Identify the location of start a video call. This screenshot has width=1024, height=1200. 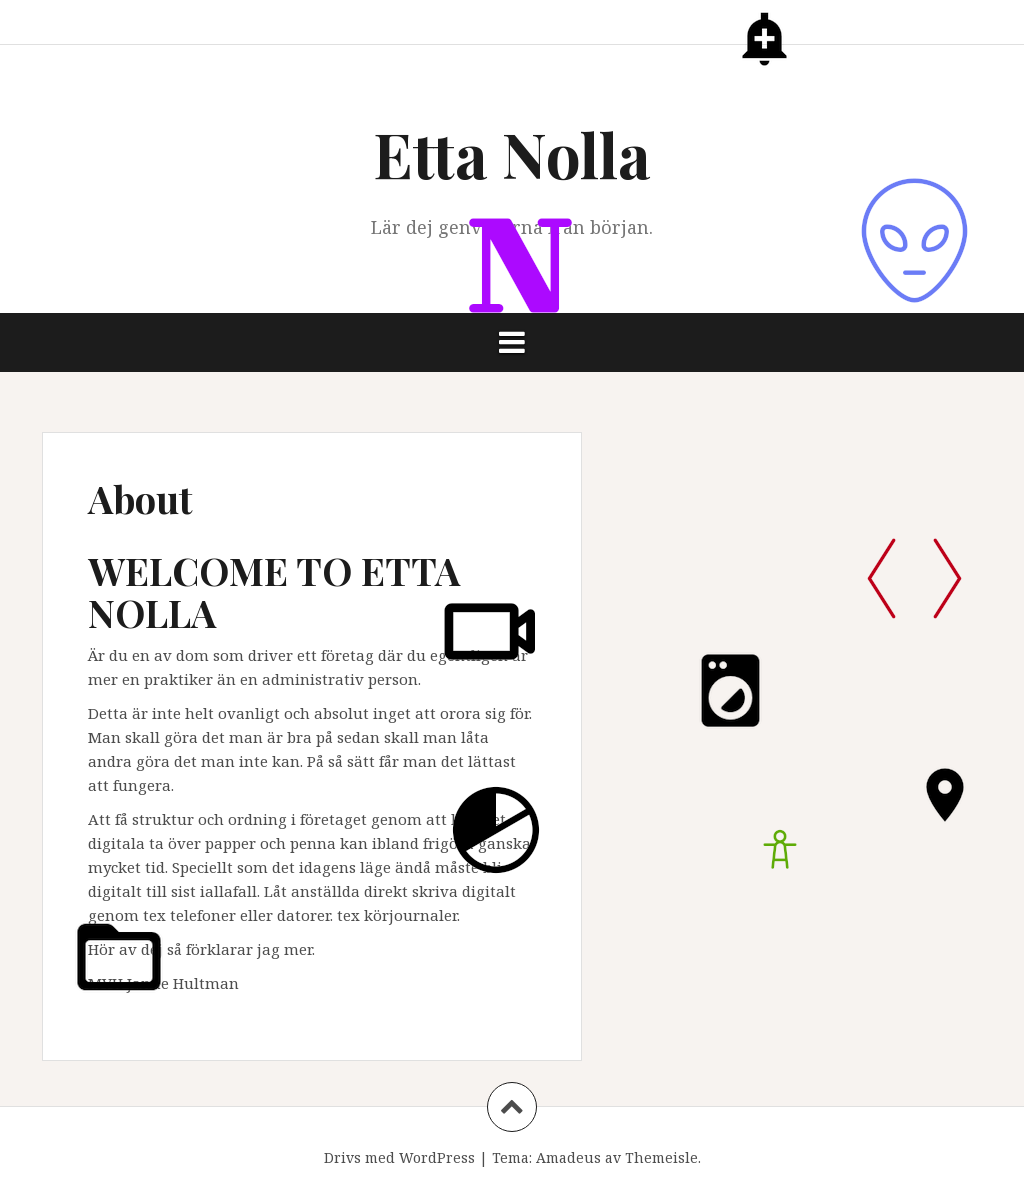
(487, 631).